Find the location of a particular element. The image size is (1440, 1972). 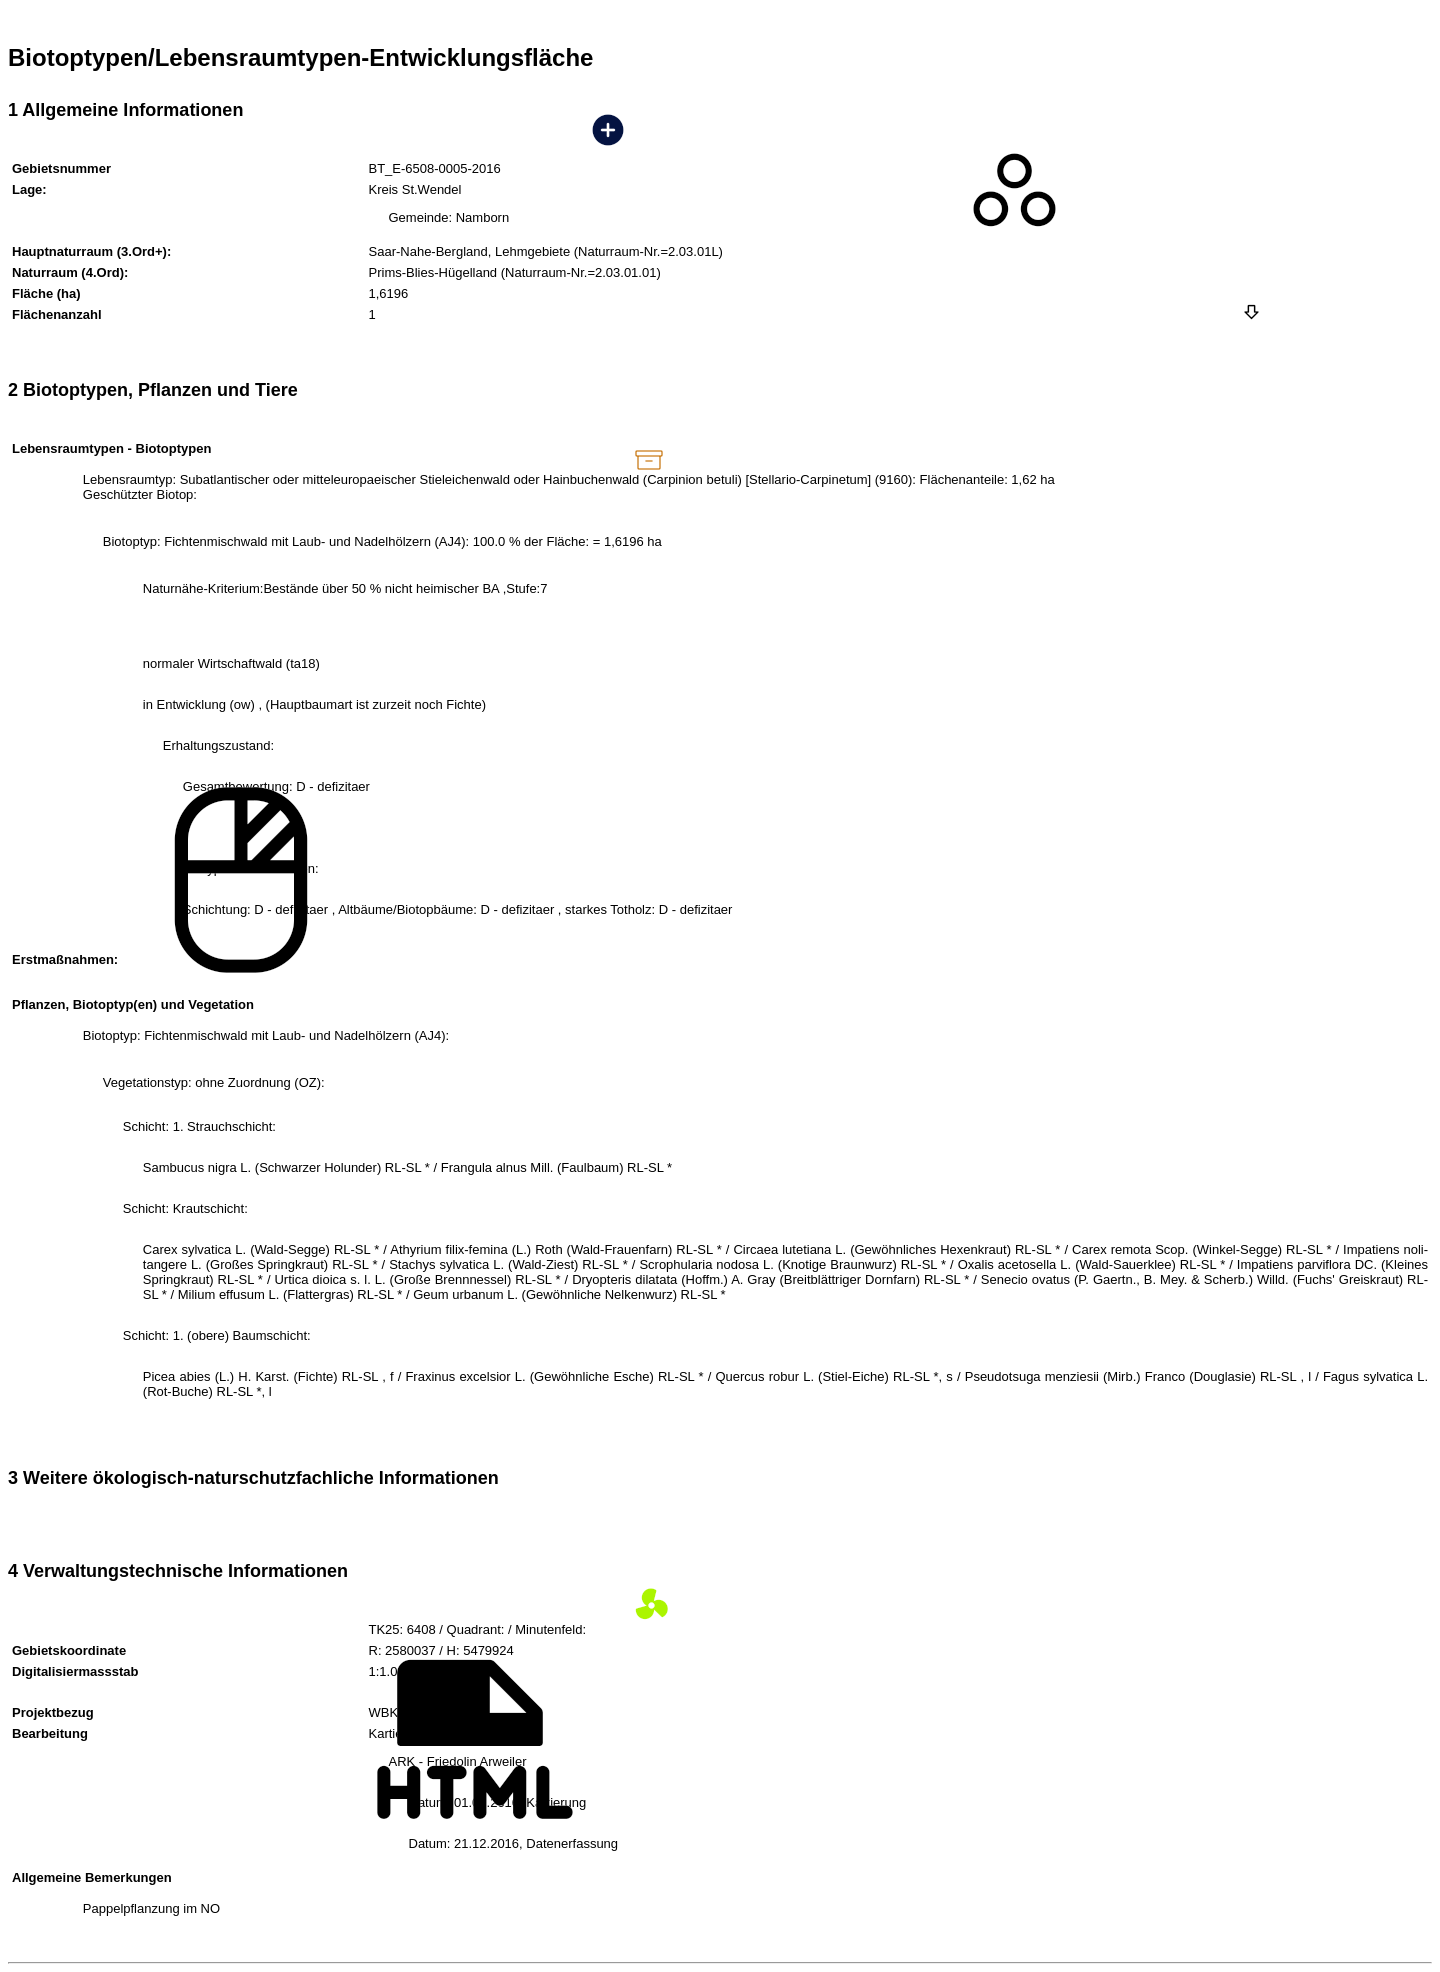

download a file or content is located at coordinates (1251, 311).